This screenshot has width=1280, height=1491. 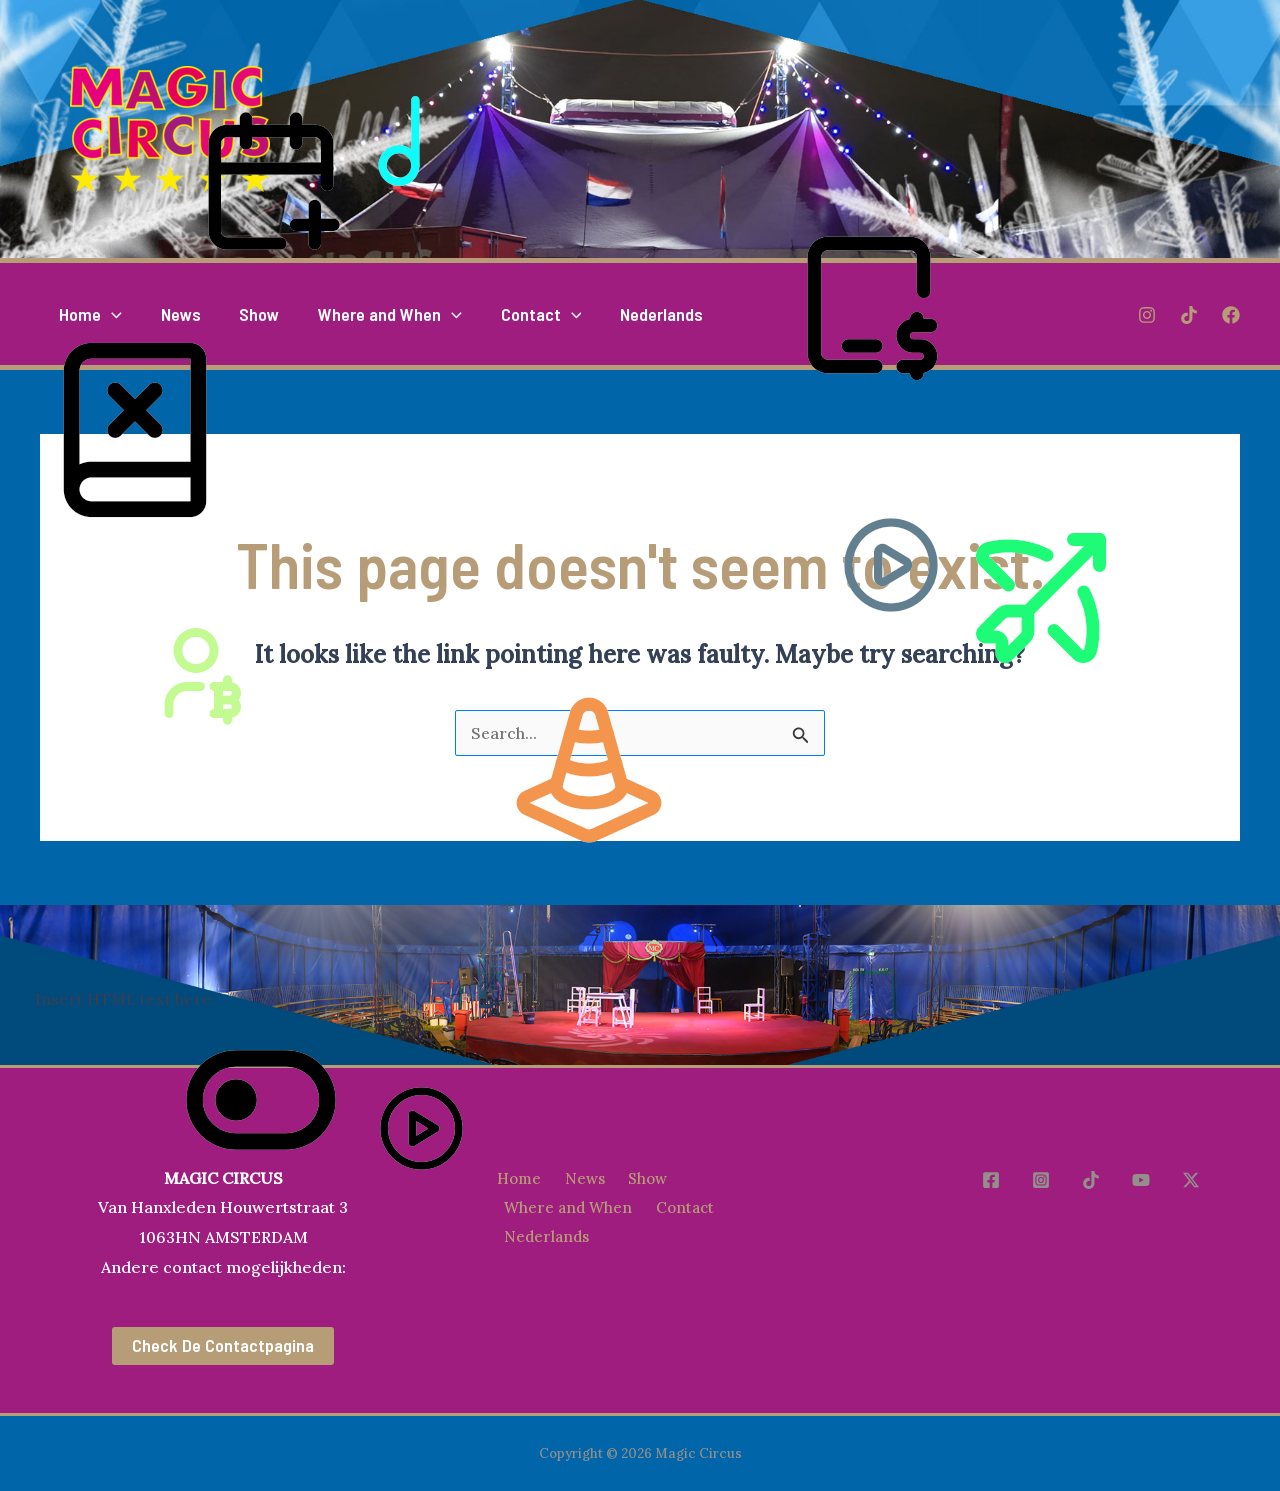 I want to click on add a new event to your calendar, so click(x=271, y=181).